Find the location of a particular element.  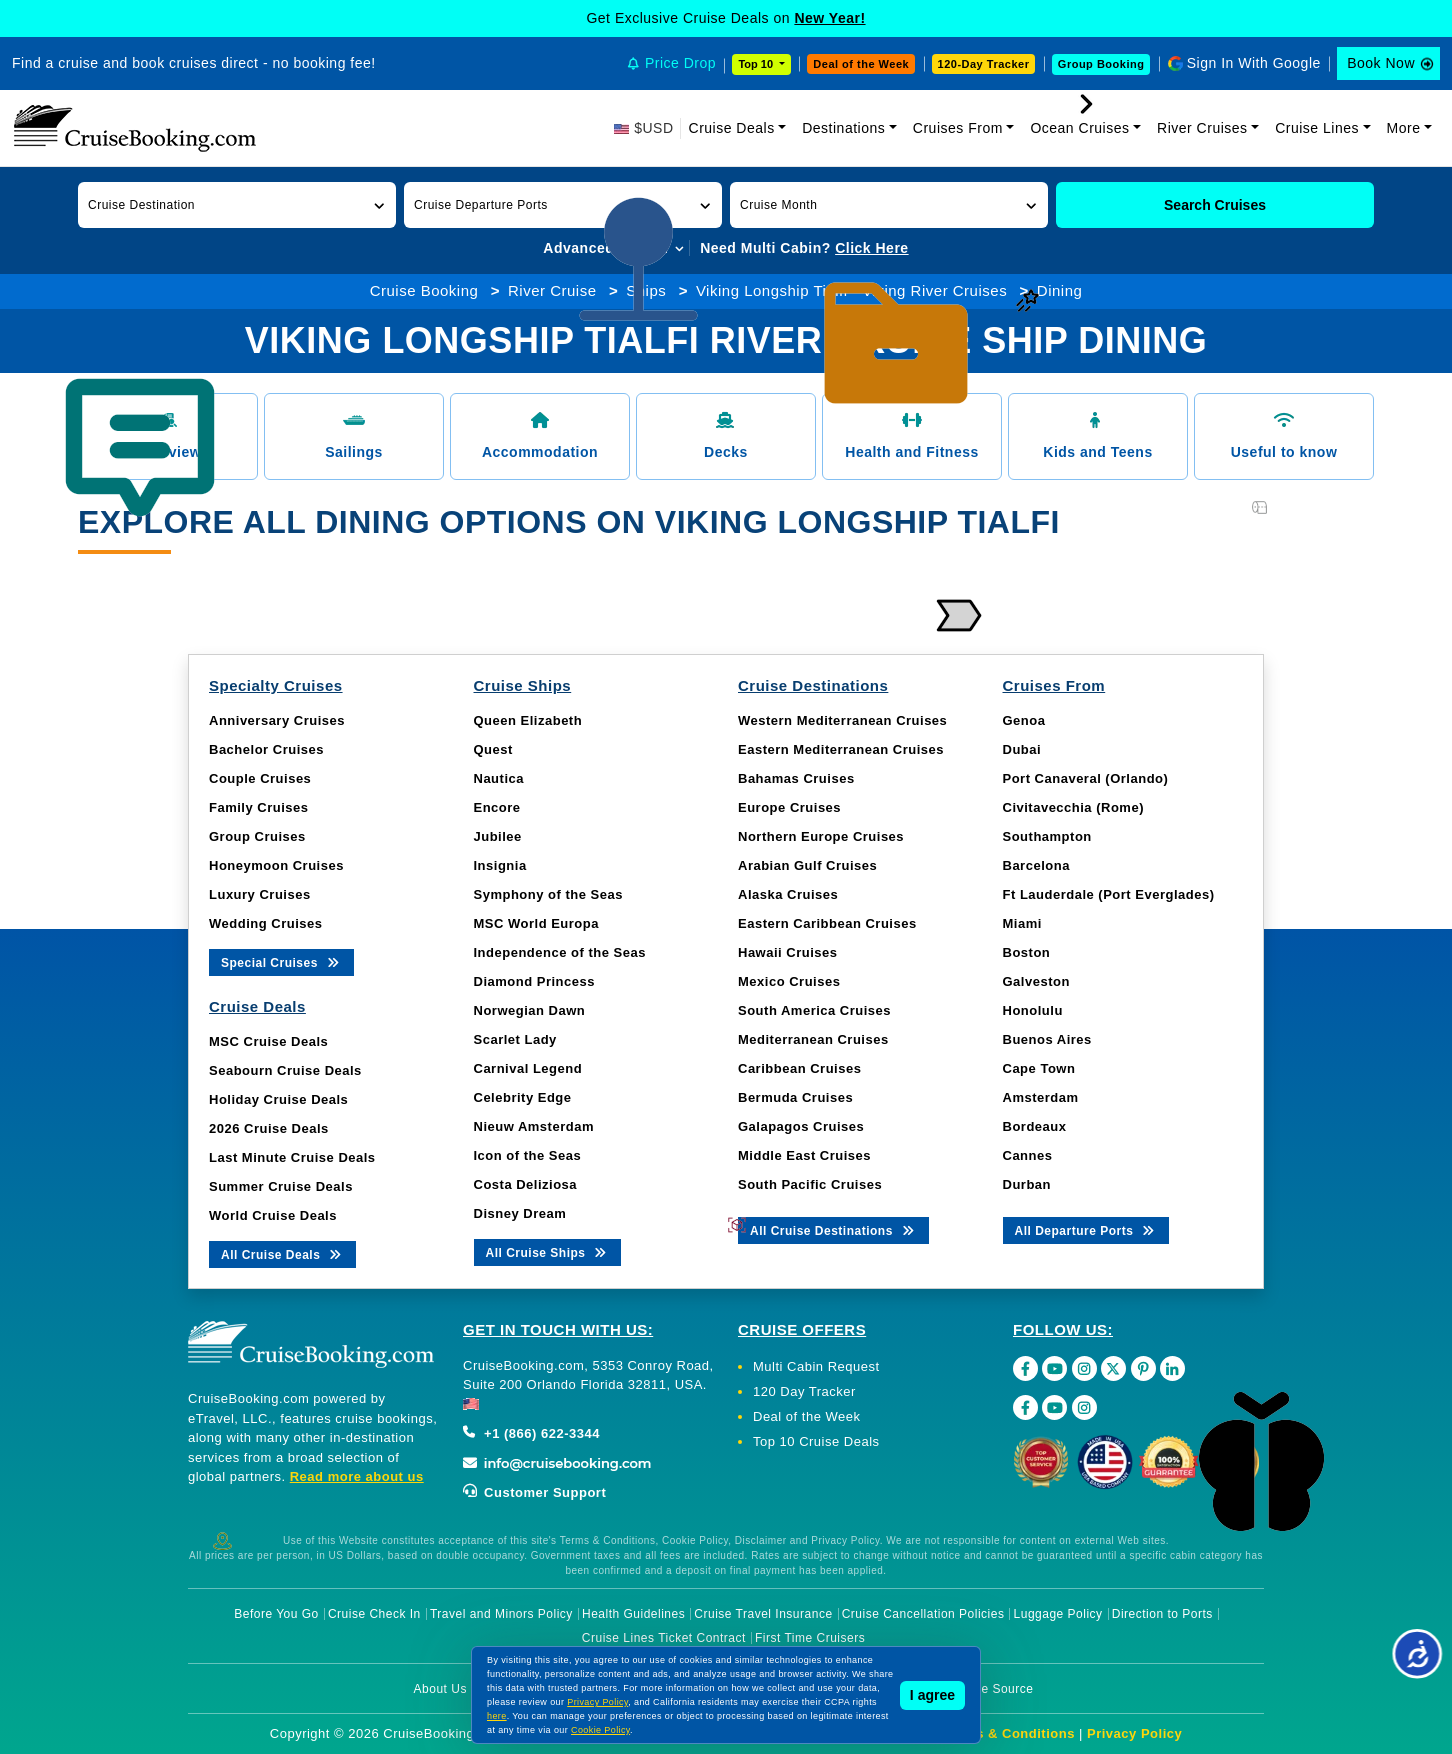

add to favorites or wishlist is located at coordinates (1027, 300).